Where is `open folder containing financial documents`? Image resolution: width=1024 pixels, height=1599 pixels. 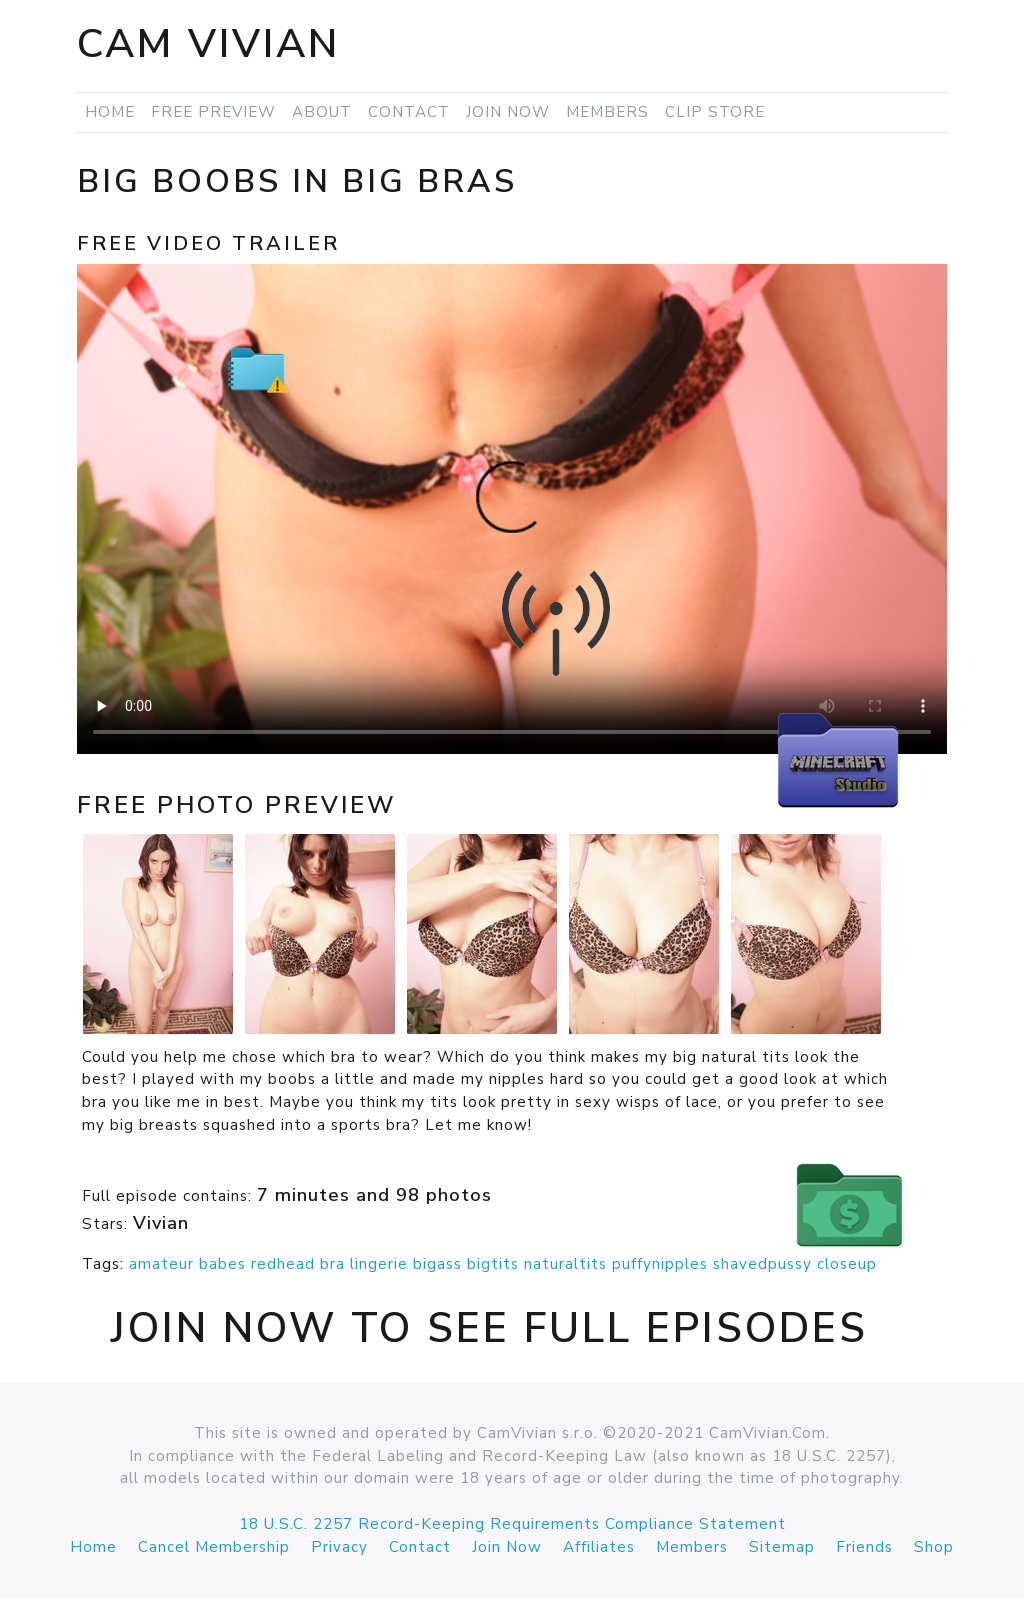
open folder containing financial documents is located at coordinates (849, 1208).